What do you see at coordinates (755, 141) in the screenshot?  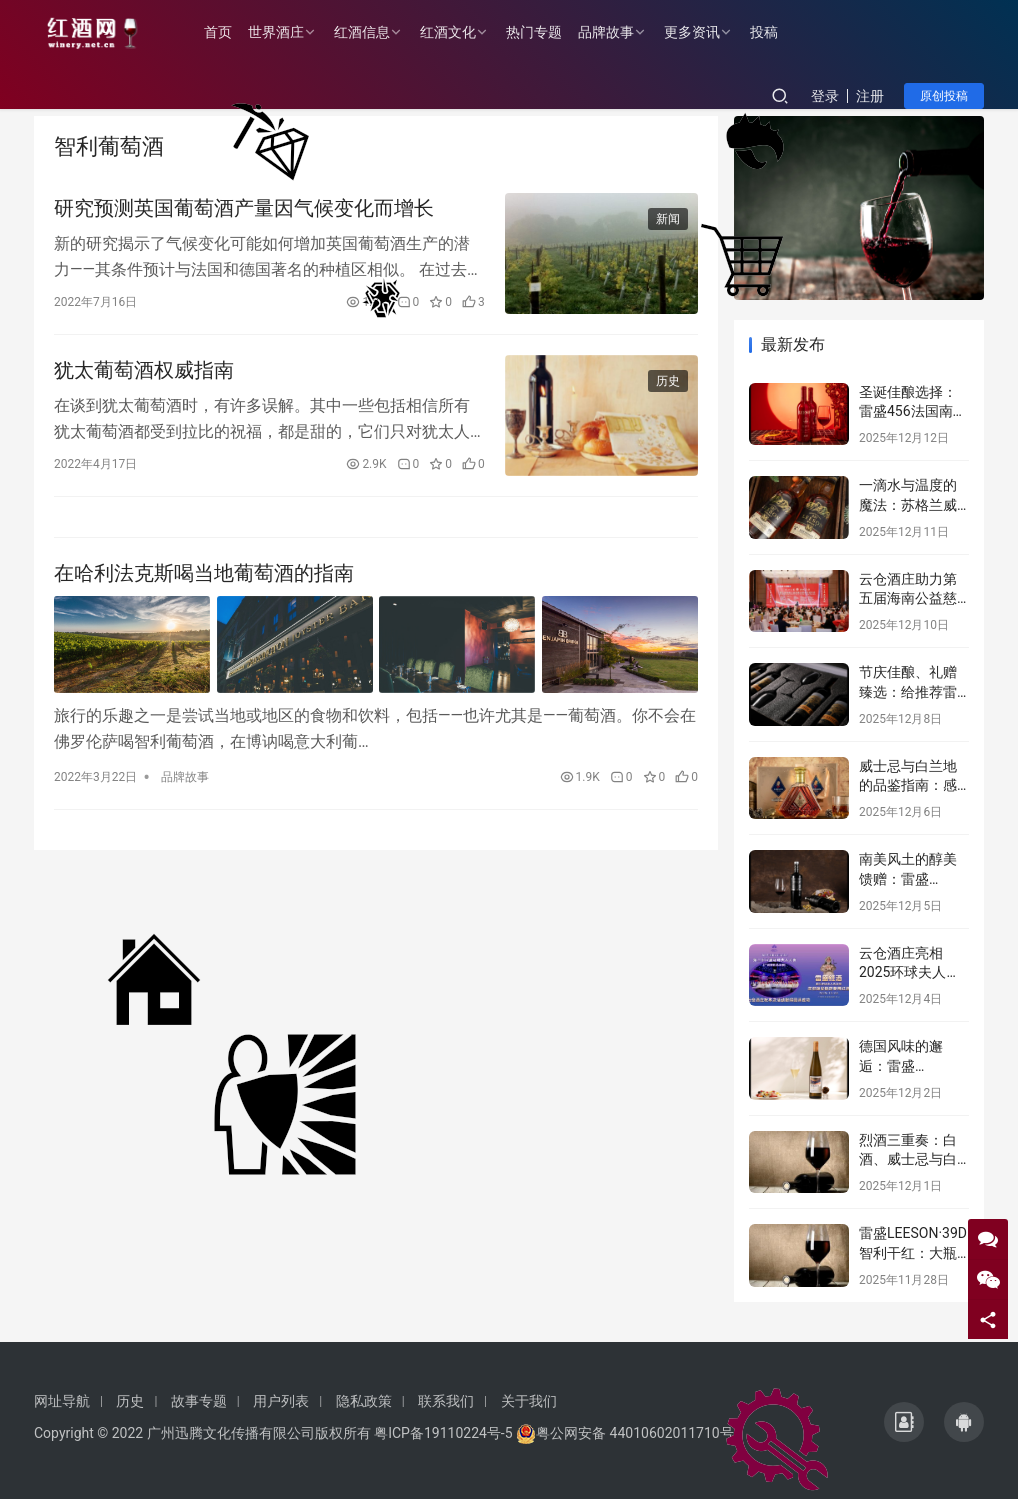 I see `select crab or crustacean in a game menu` at bounding box center [755, 141].